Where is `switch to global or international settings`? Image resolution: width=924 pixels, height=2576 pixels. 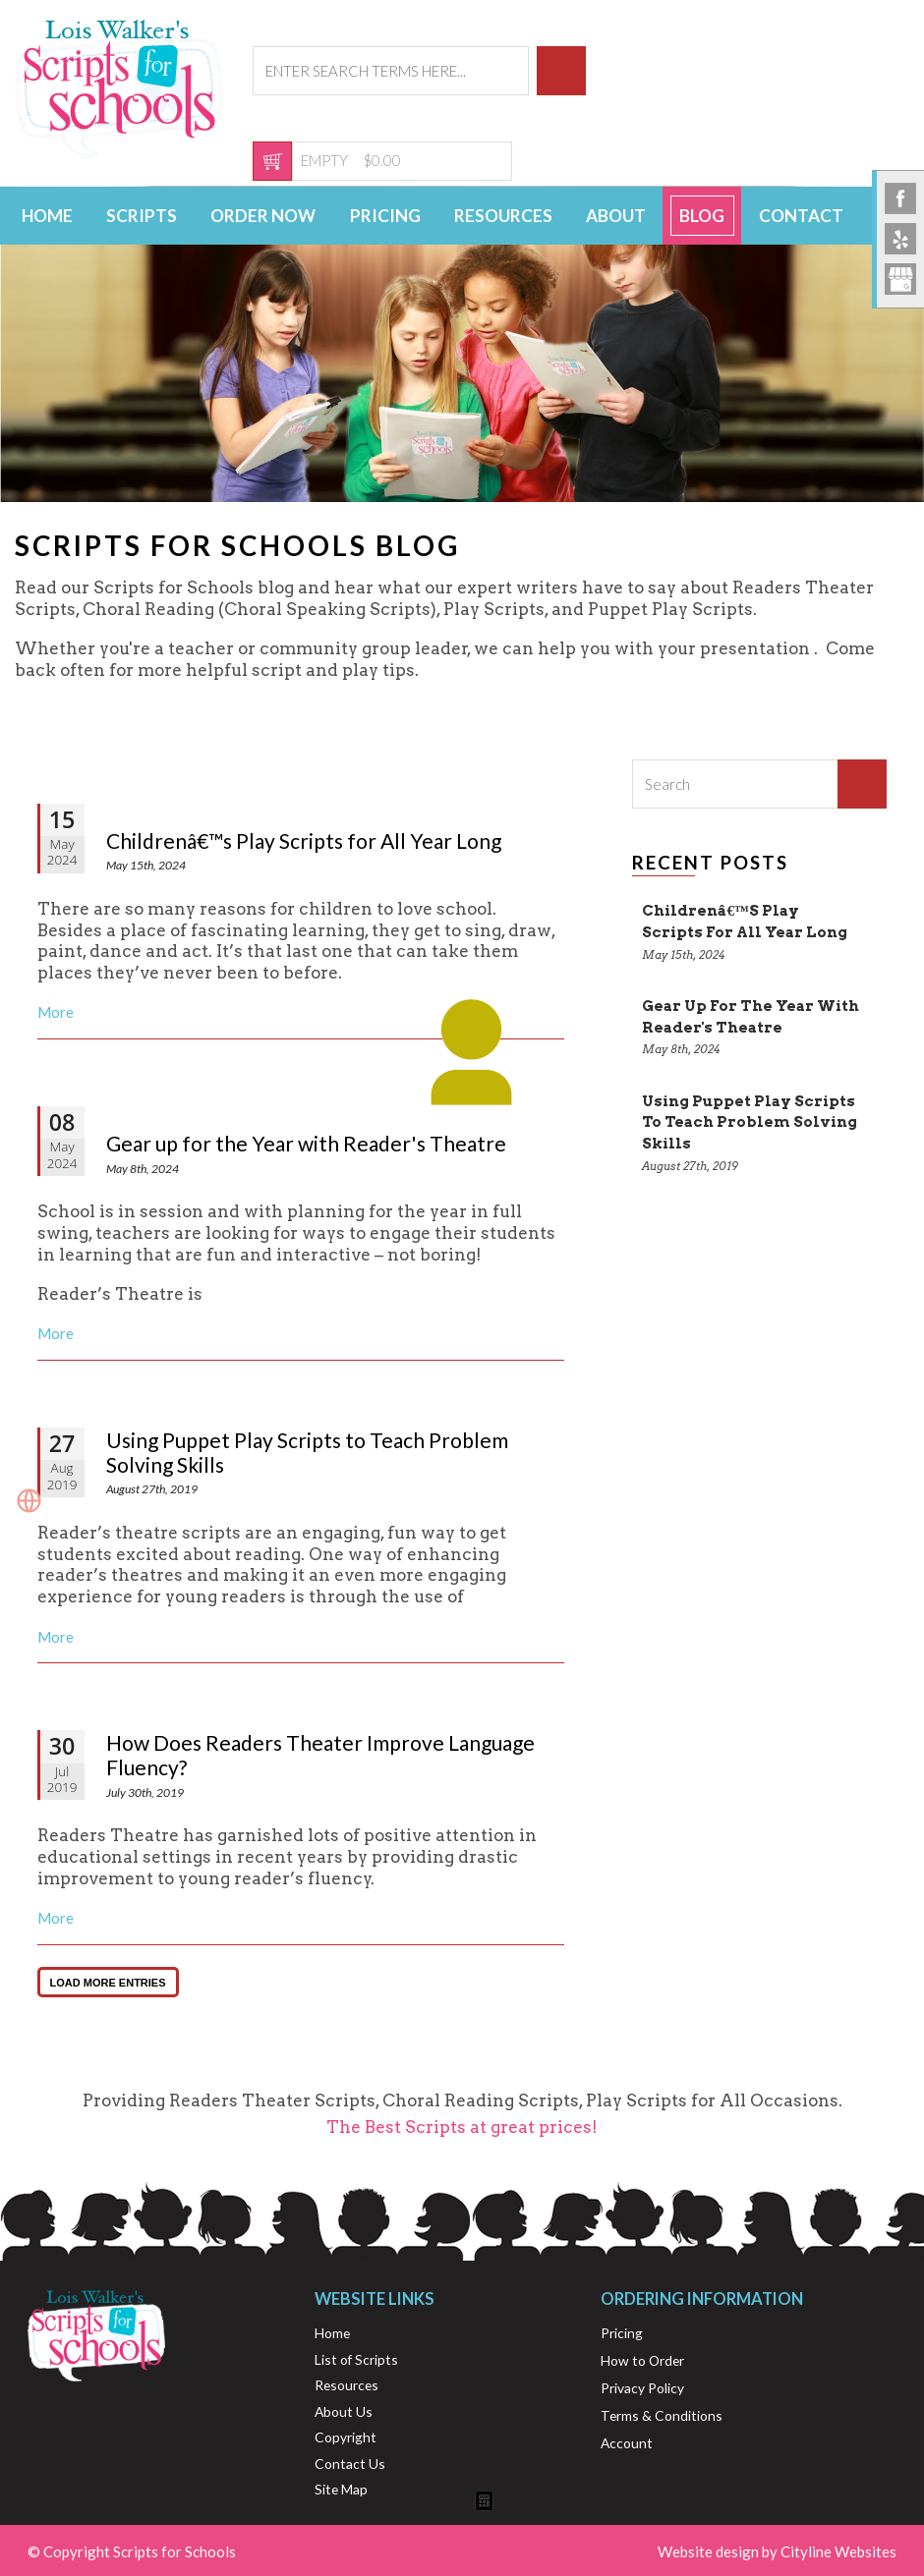
switch to global or international settings is located at coordinates (29, 1500).